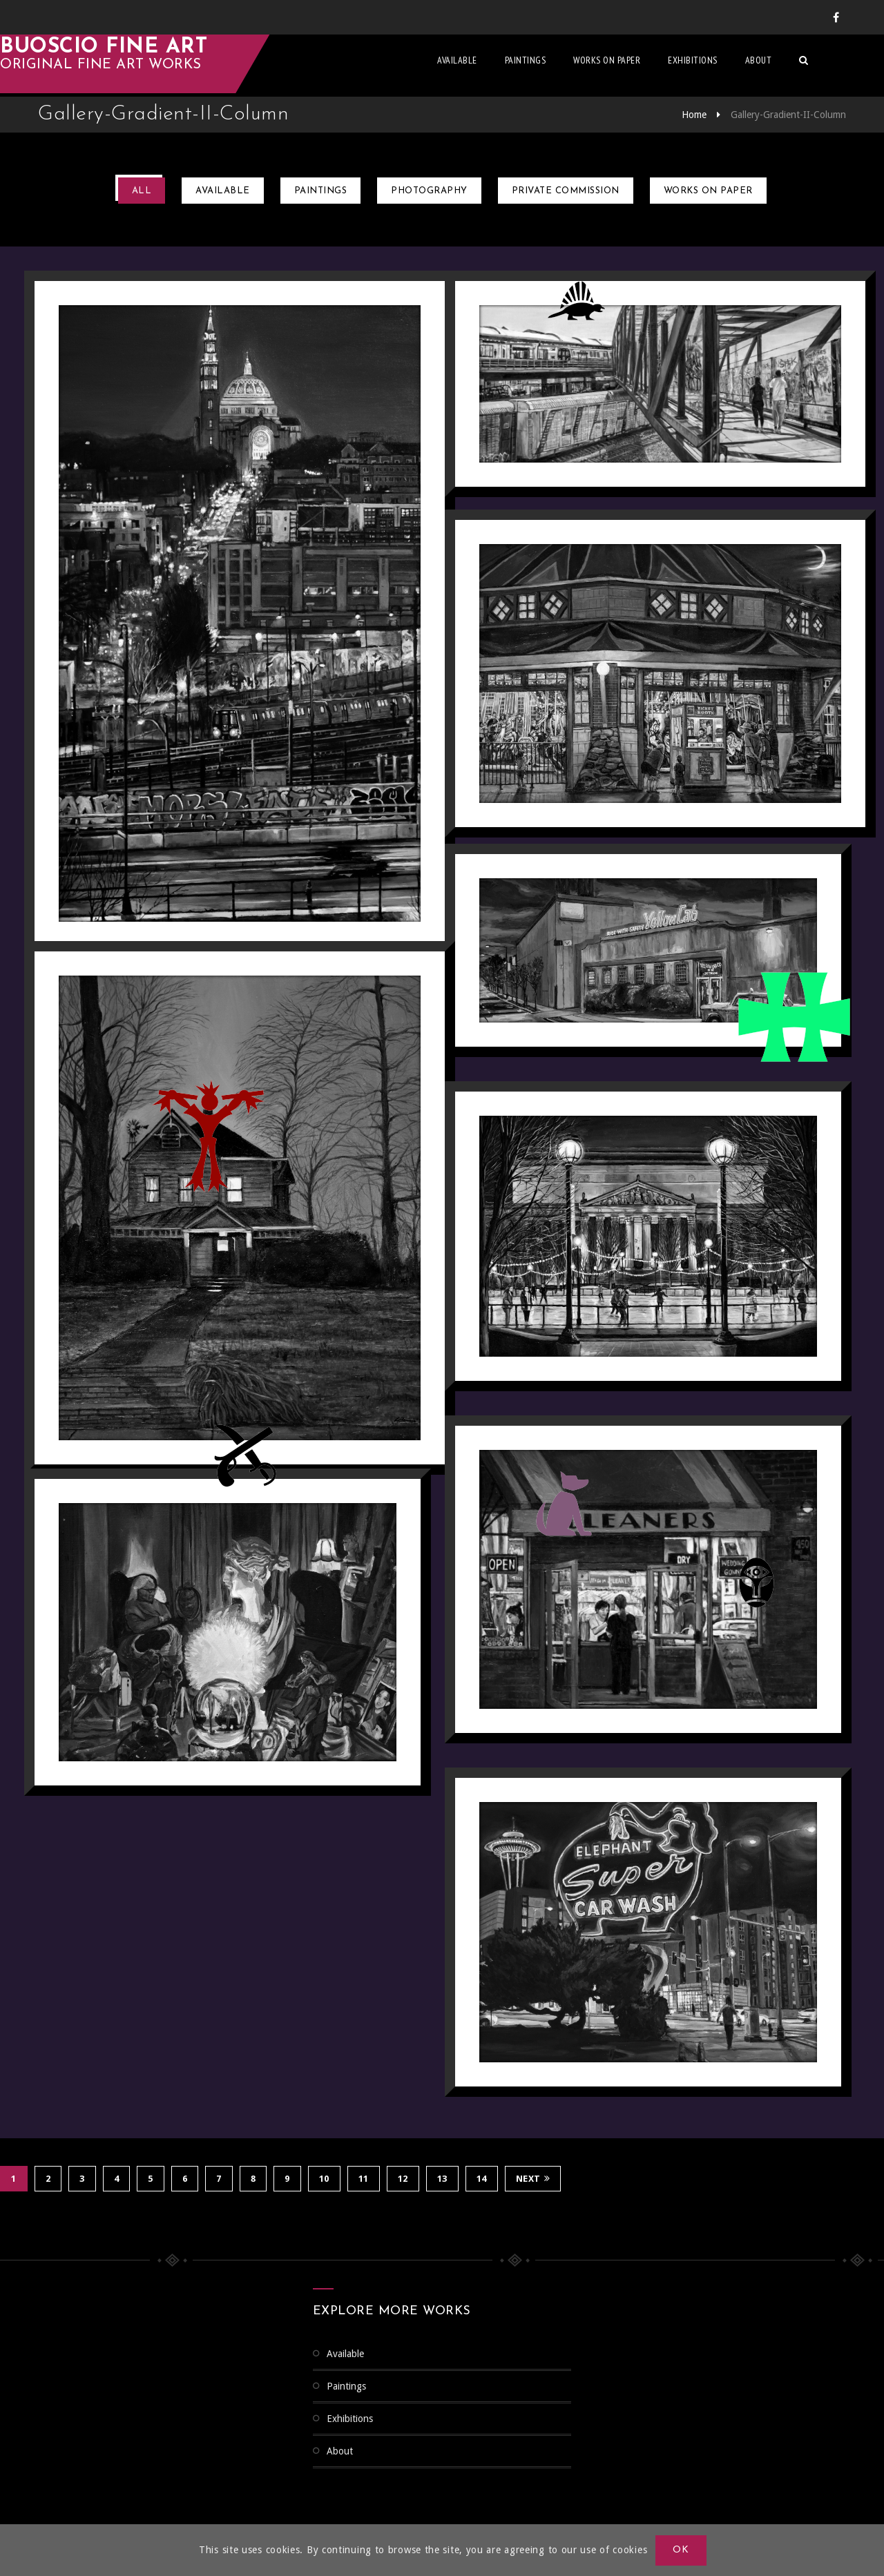  I want to click on access pirate or swashbuckler game mode, so click(245, 1455).